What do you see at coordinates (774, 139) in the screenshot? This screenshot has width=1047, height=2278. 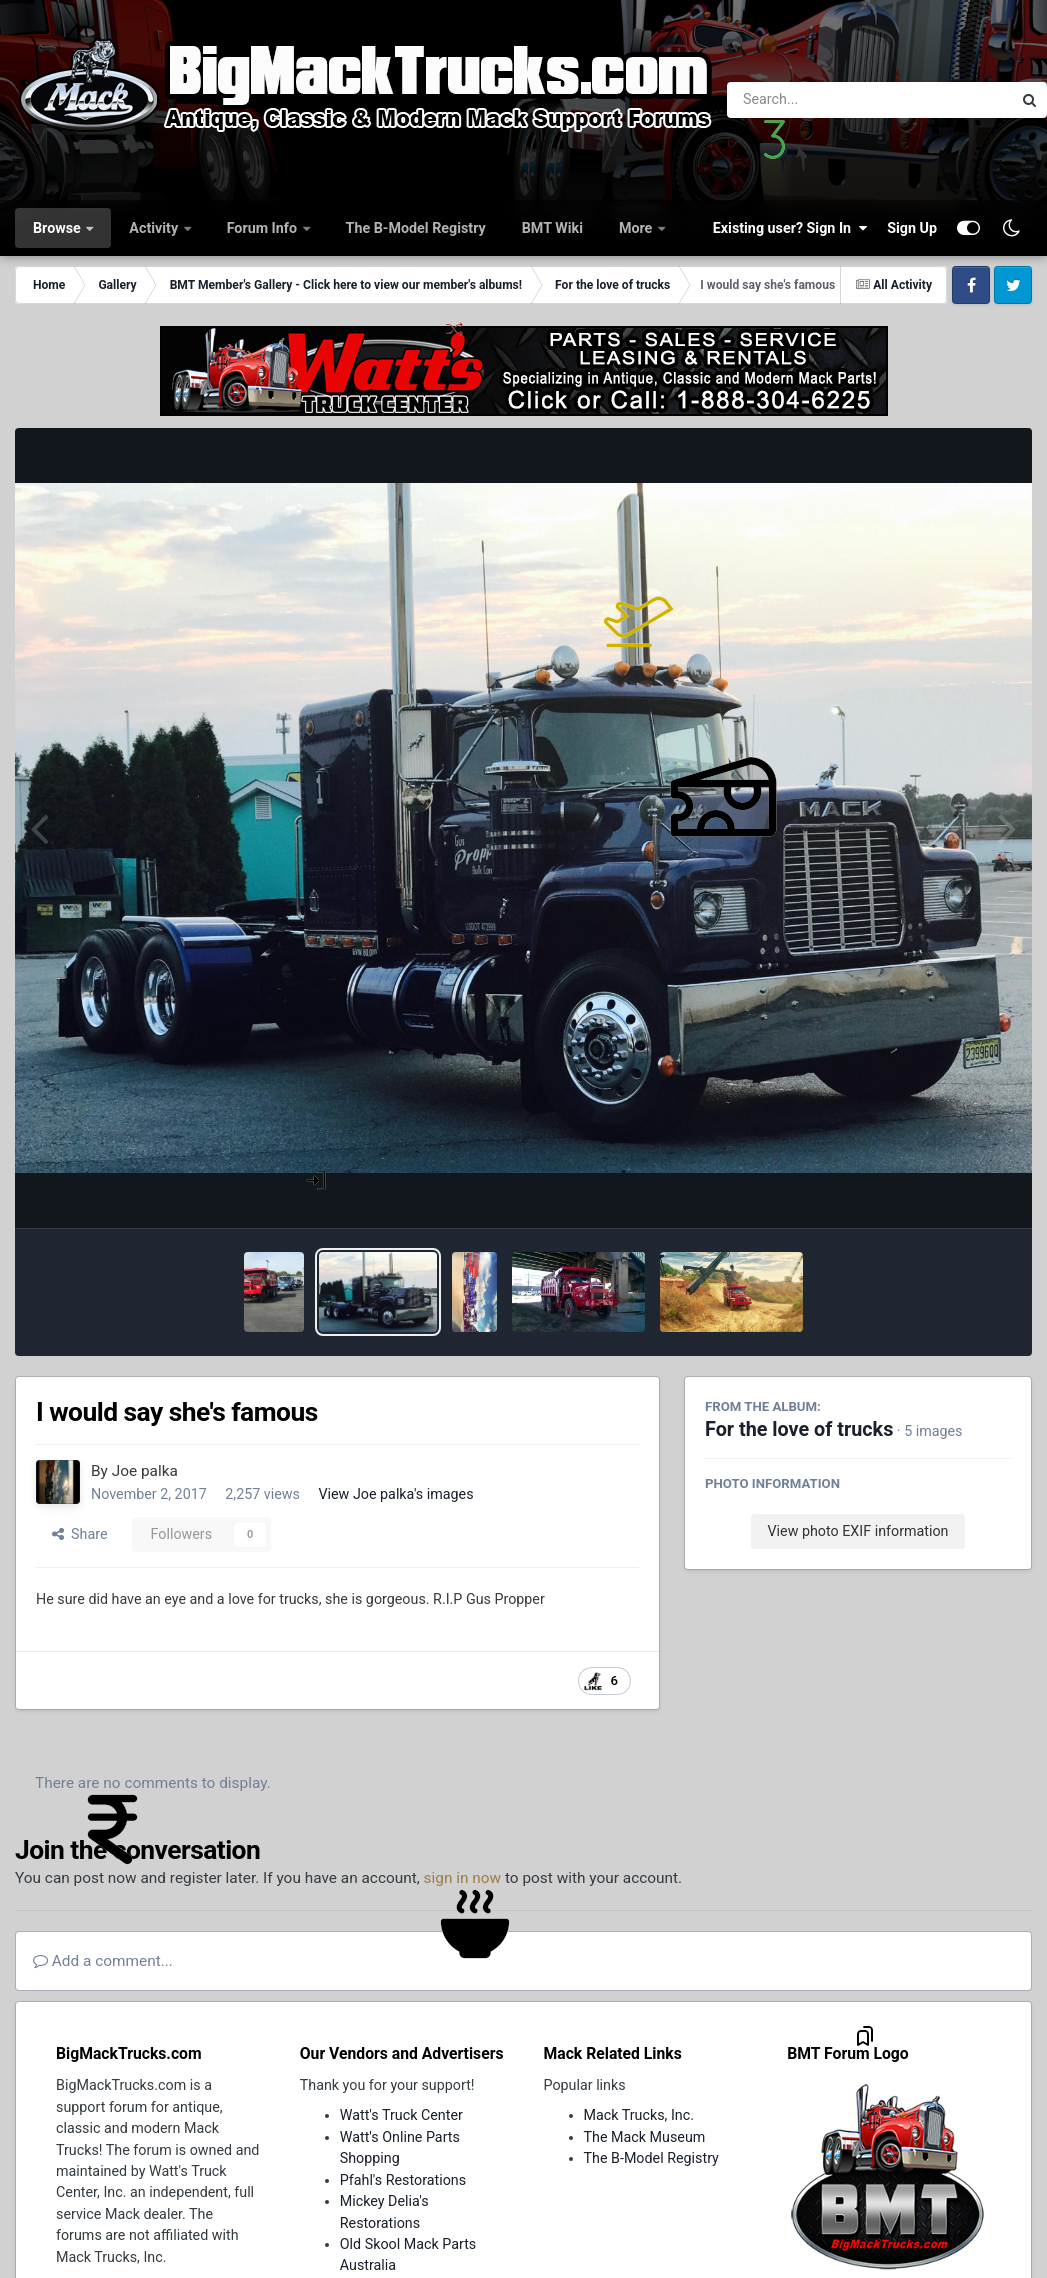 I see `indicates step three in a multi-step process` at bounding box center [774, 139].